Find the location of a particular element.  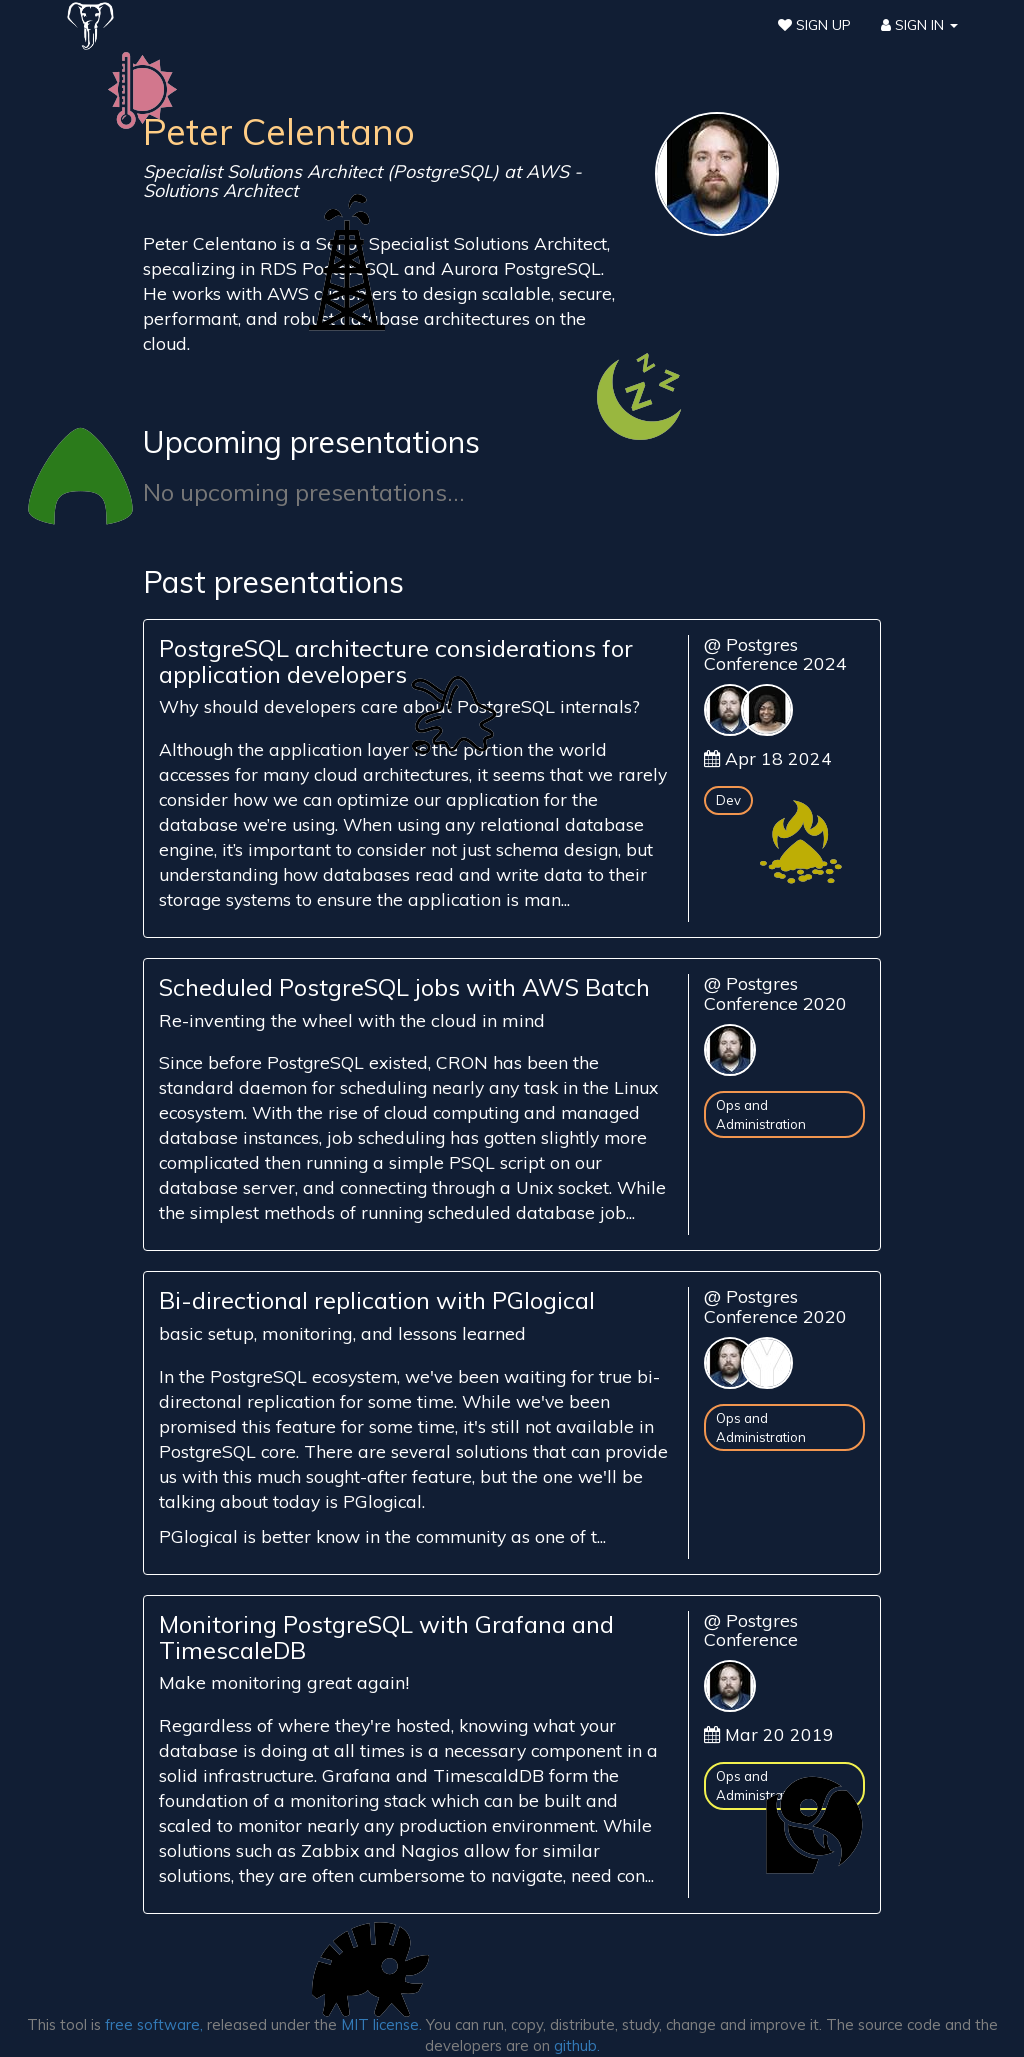

view current temperature or weather conditions is located at coordinates (142, 89).